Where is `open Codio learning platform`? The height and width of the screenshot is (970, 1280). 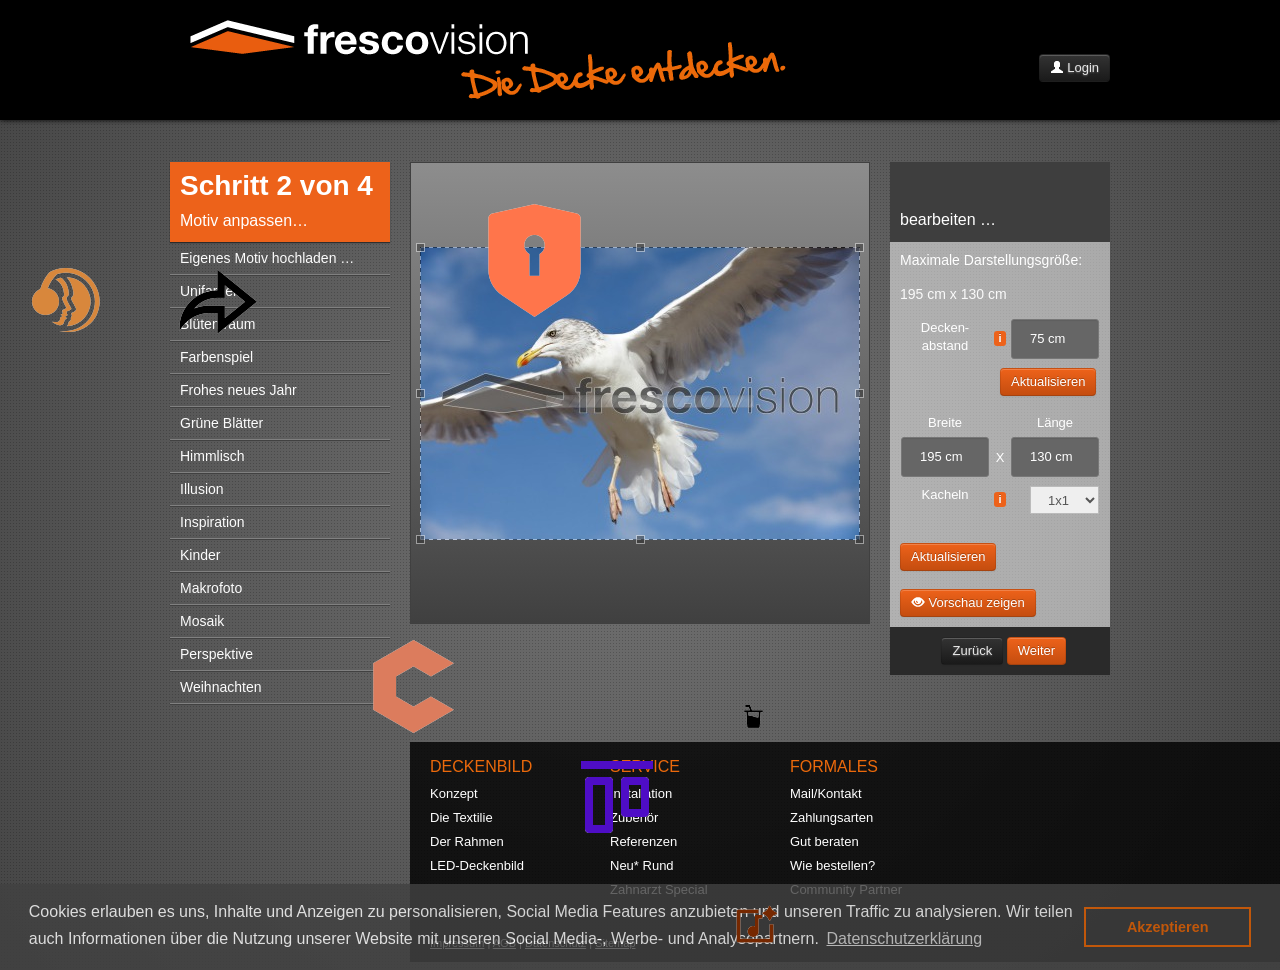 open Codio learning platform is located at coordinates (413, 686).